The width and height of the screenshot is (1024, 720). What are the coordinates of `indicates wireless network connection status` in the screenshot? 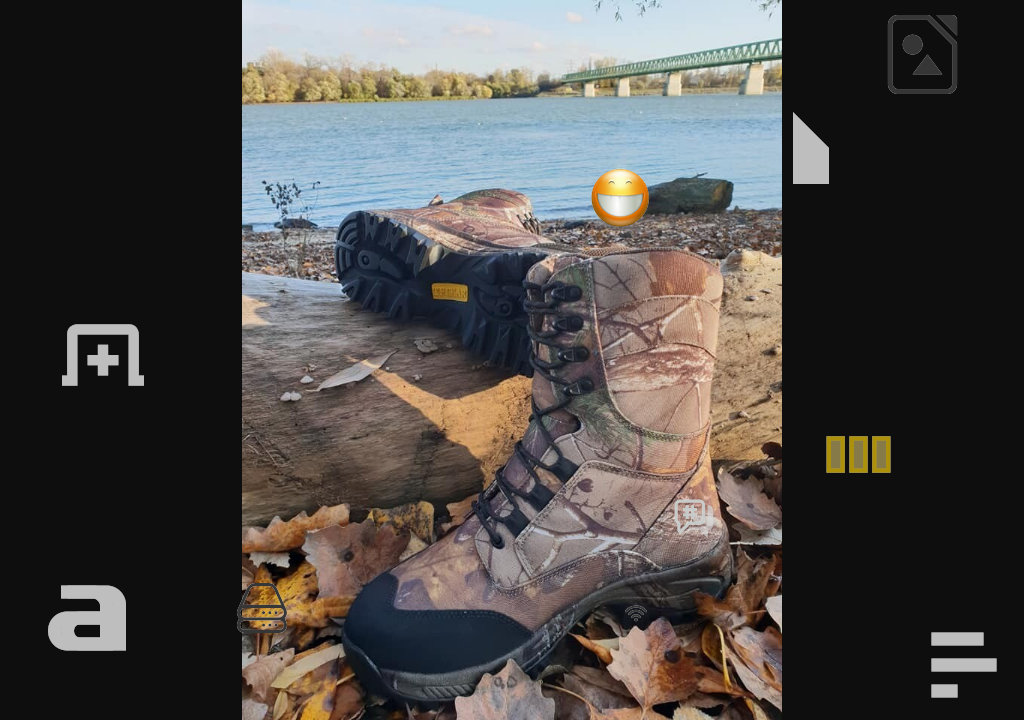 It's located at (636, 613).